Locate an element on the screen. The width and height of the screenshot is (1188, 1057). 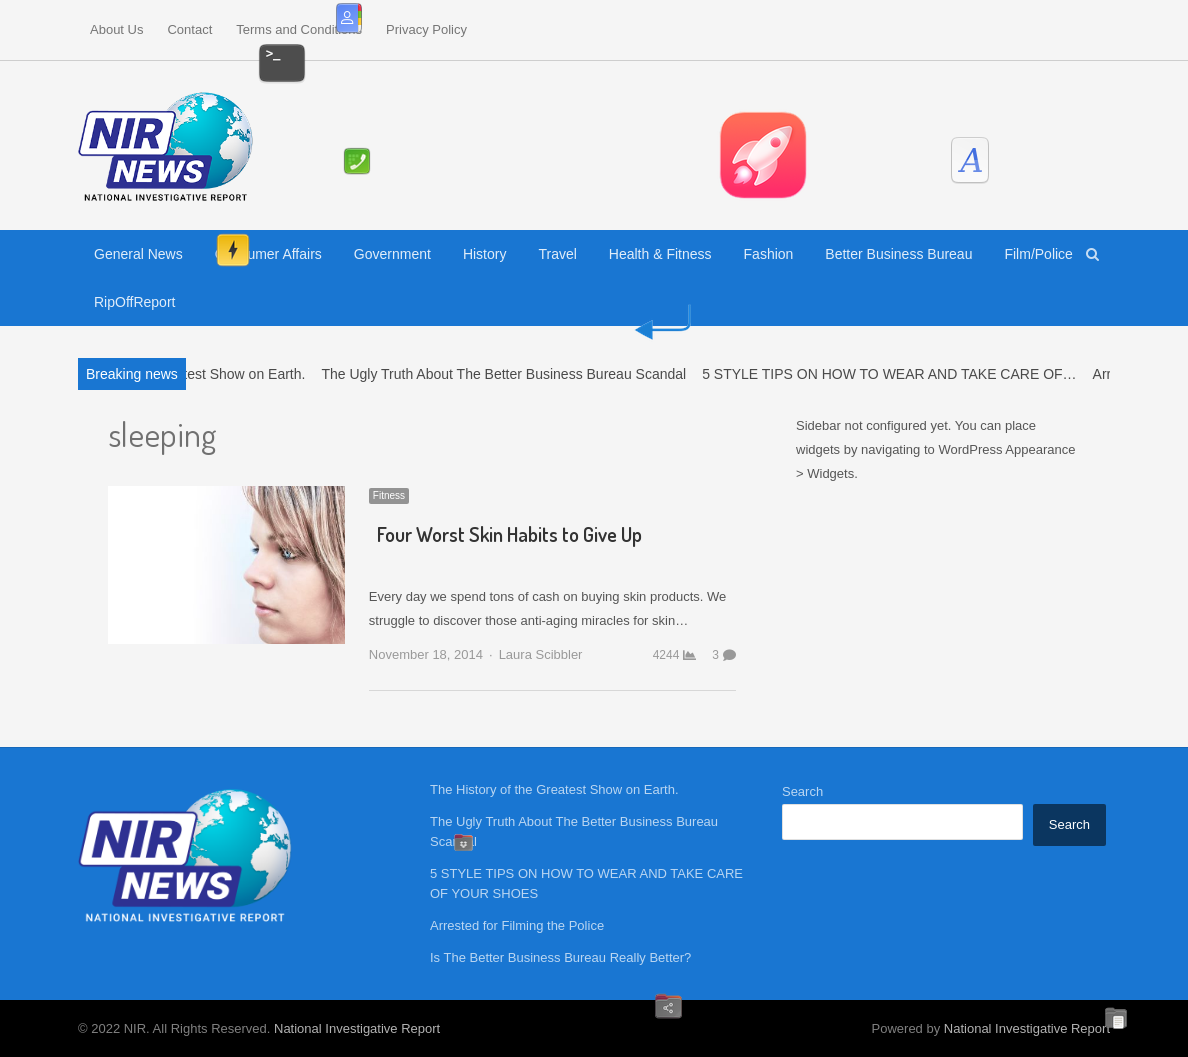
open power management settings is located at coordinates (233, 250).